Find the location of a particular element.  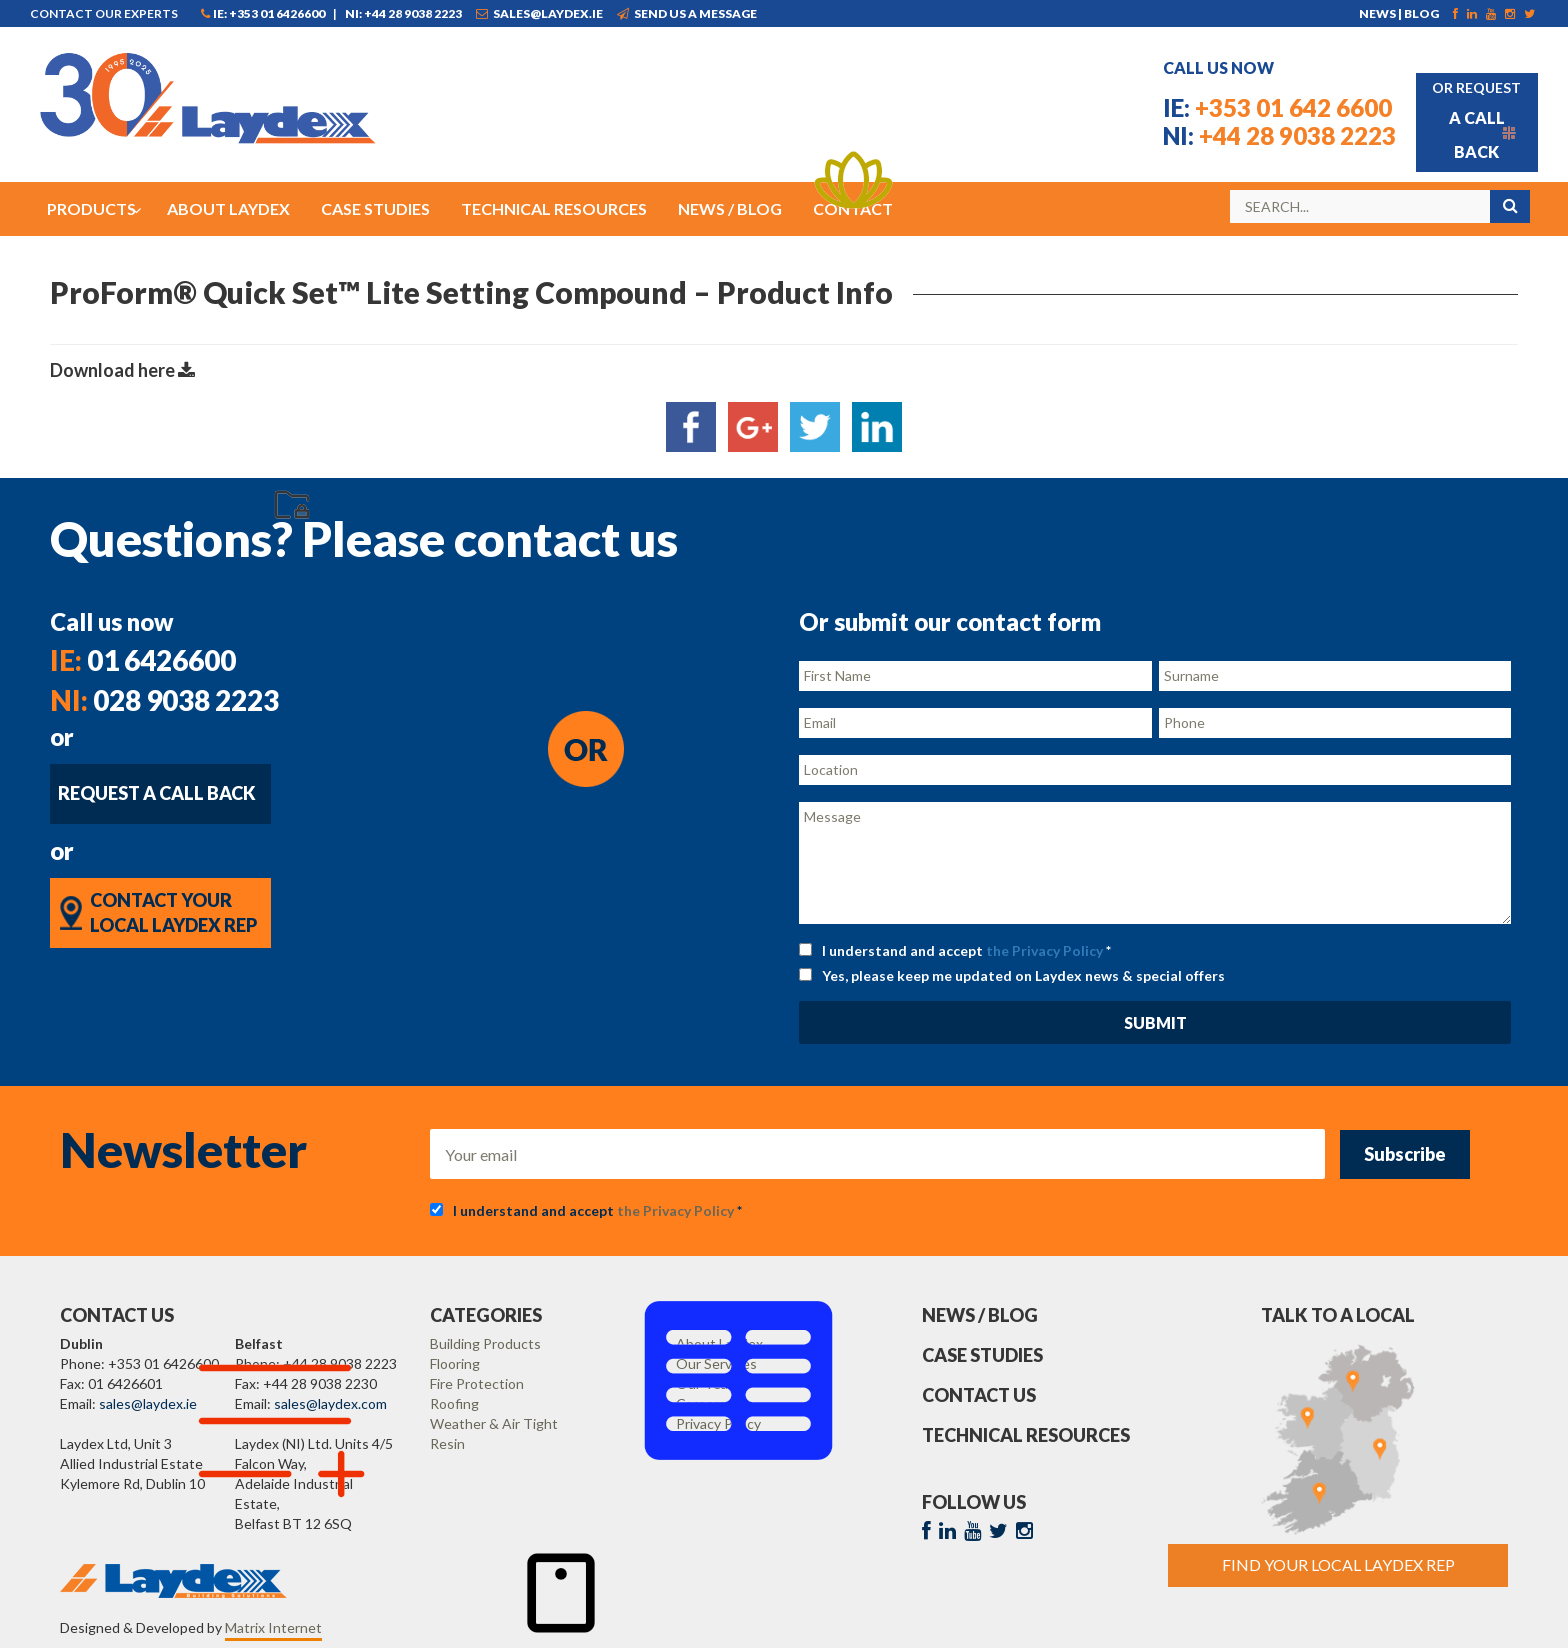

access a password-protected folder is located at coordinates (292, 504).